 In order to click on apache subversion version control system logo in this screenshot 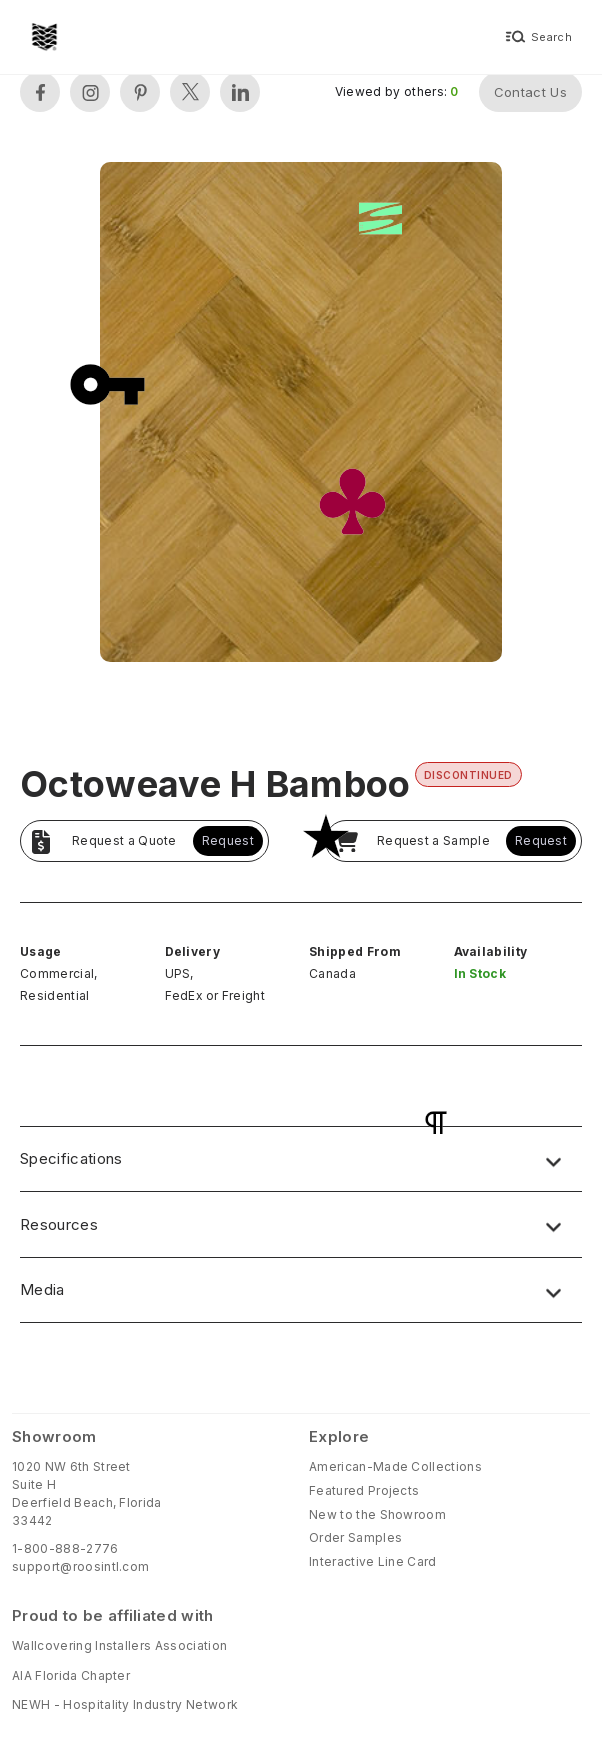, I will do `click(380, 218)`.